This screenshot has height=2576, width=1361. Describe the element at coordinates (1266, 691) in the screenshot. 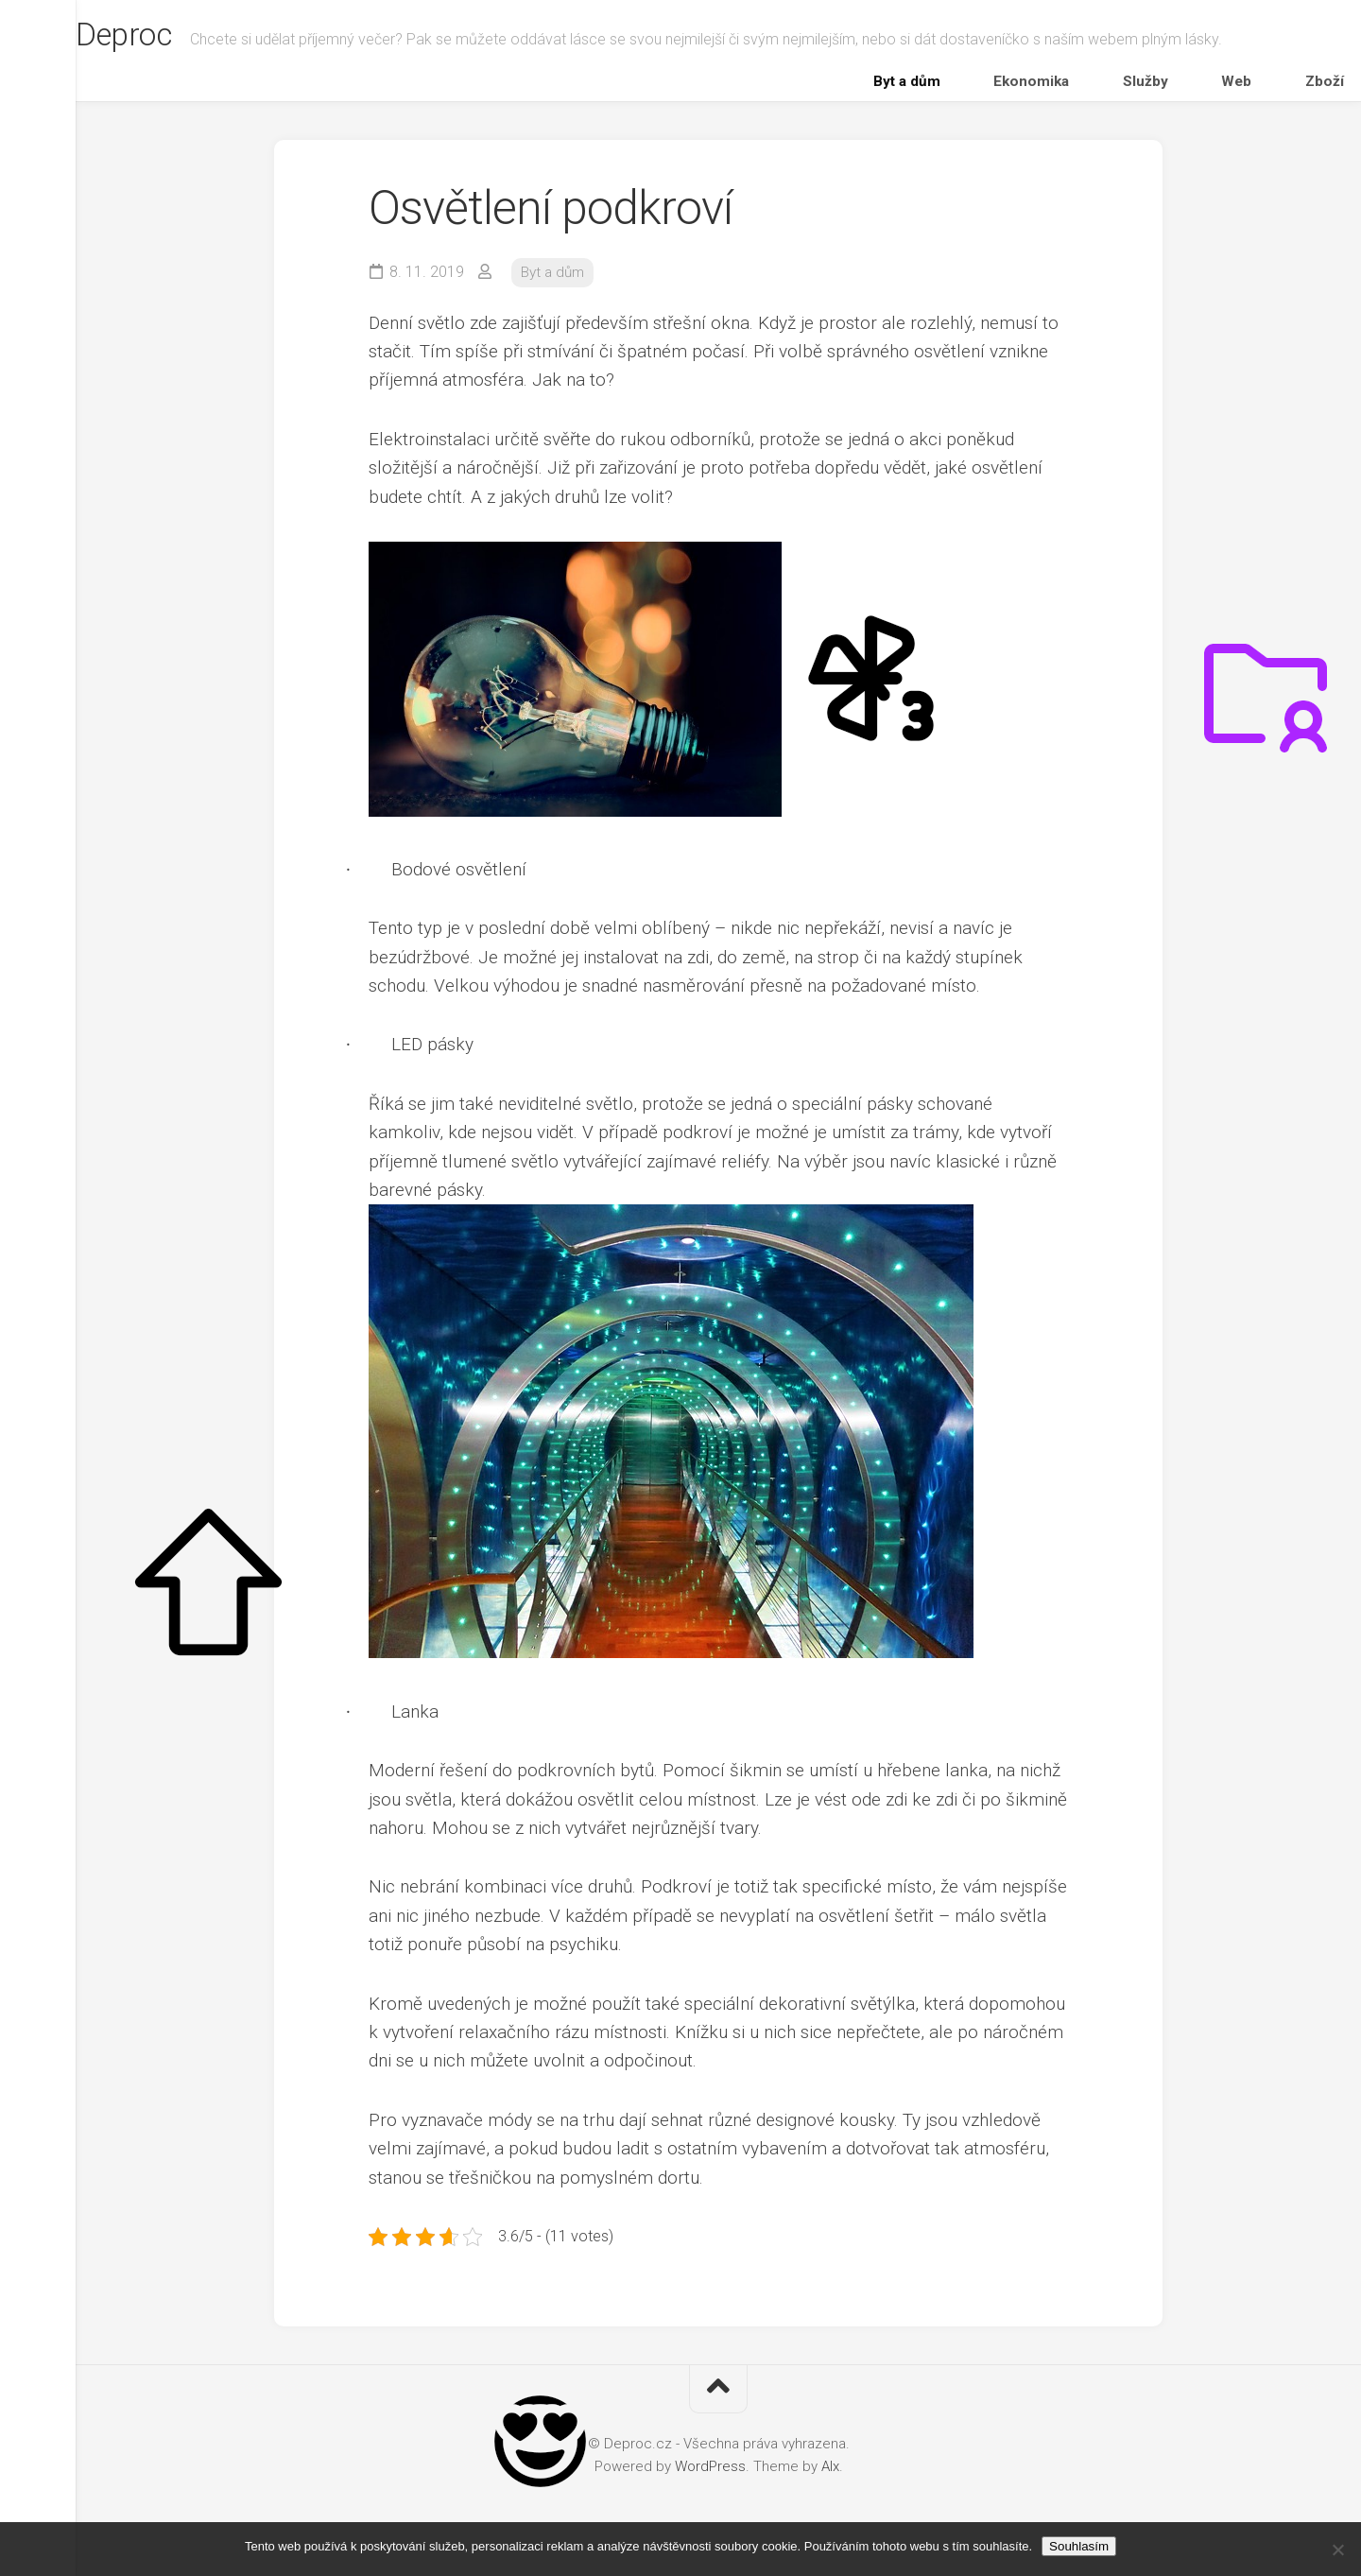

I see `access user profile folder` at that location.